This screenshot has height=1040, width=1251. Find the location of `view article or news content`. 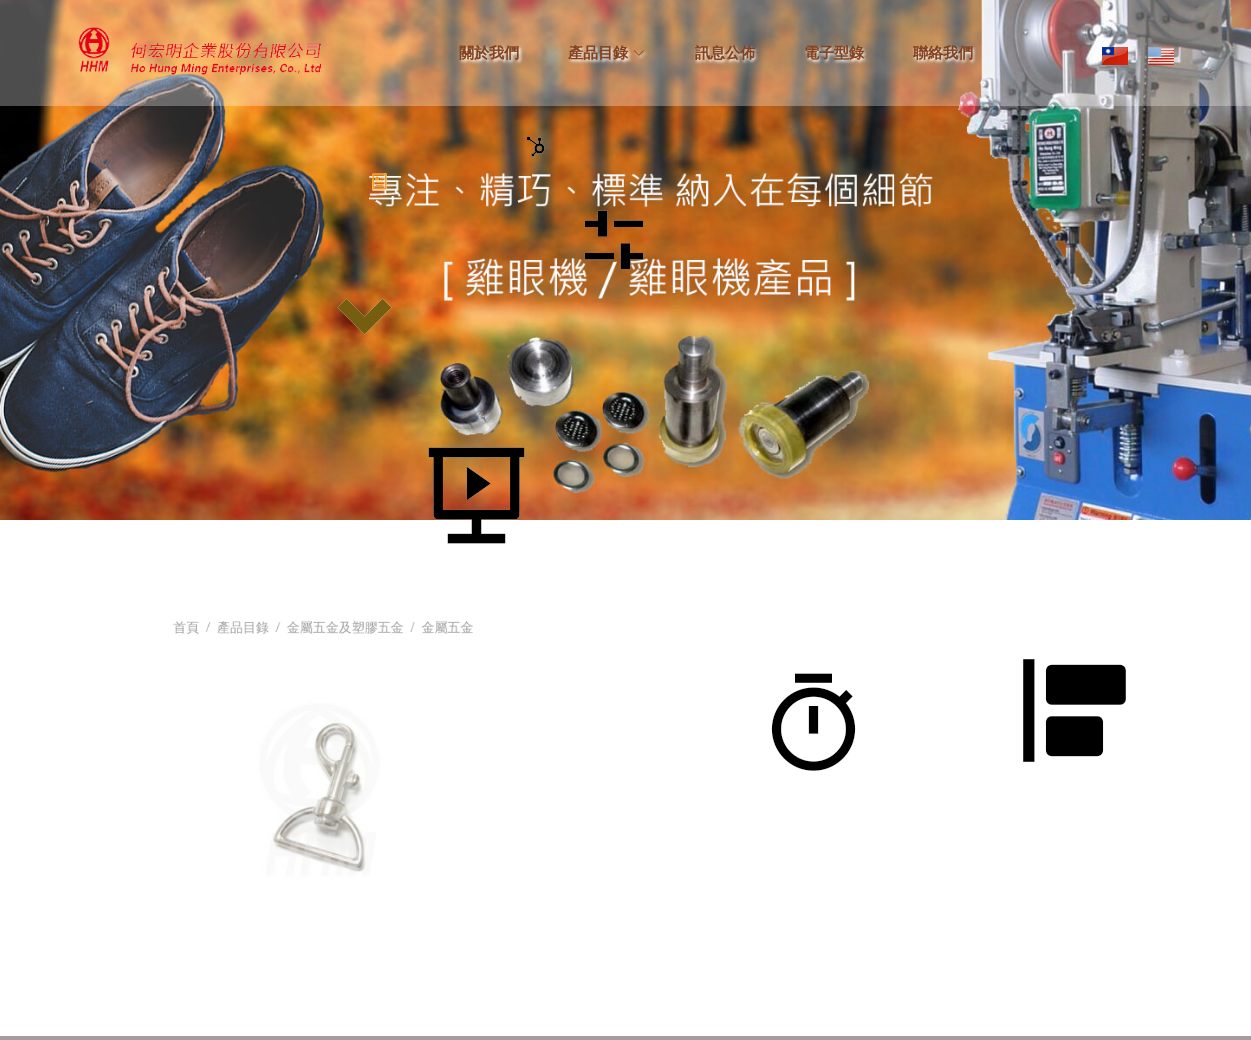

view article or news content is located at coordinates (379, 181).